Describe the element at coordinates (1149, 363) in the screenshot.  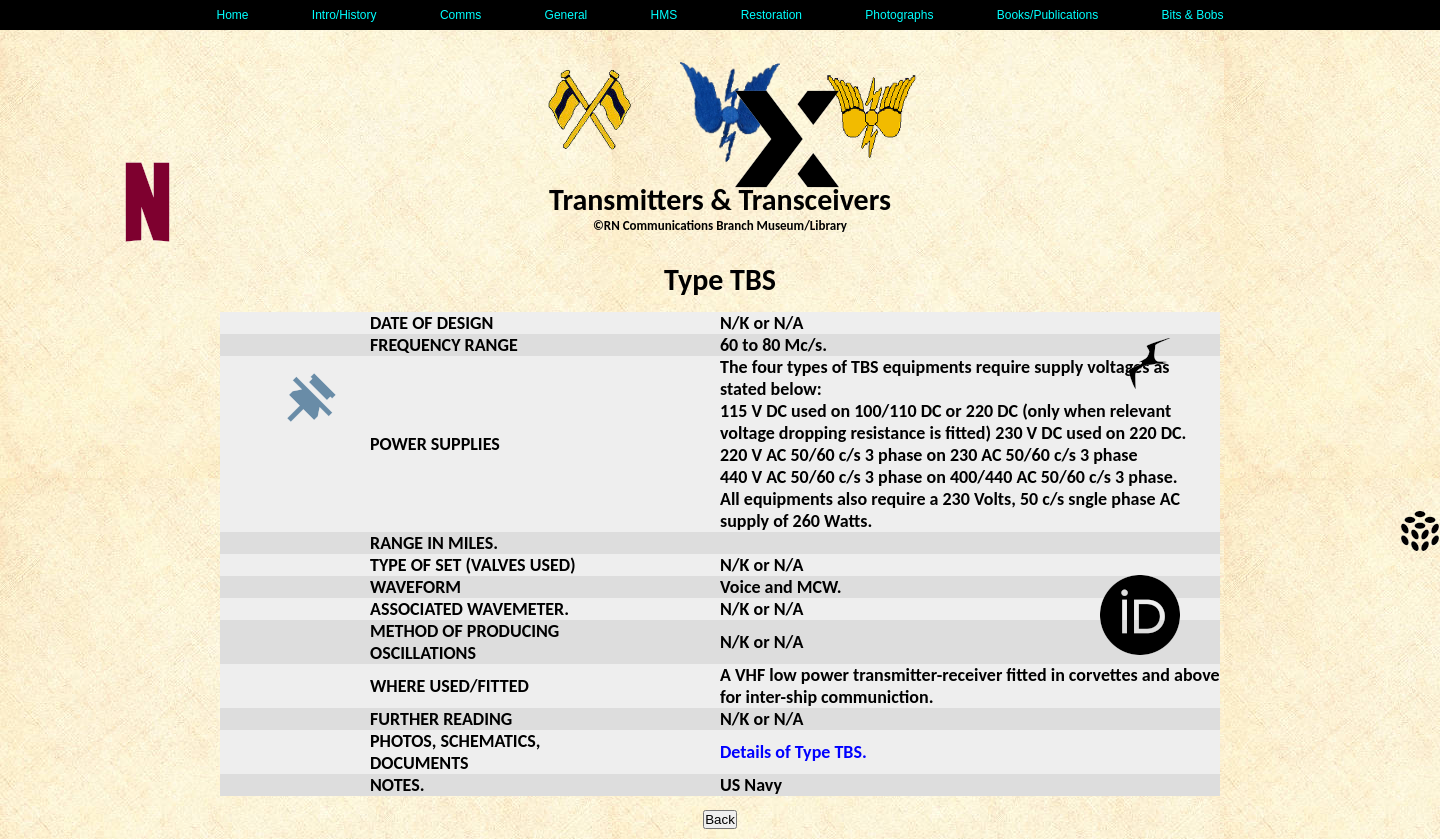
I see `open frigate NVR dashboard` at that location.